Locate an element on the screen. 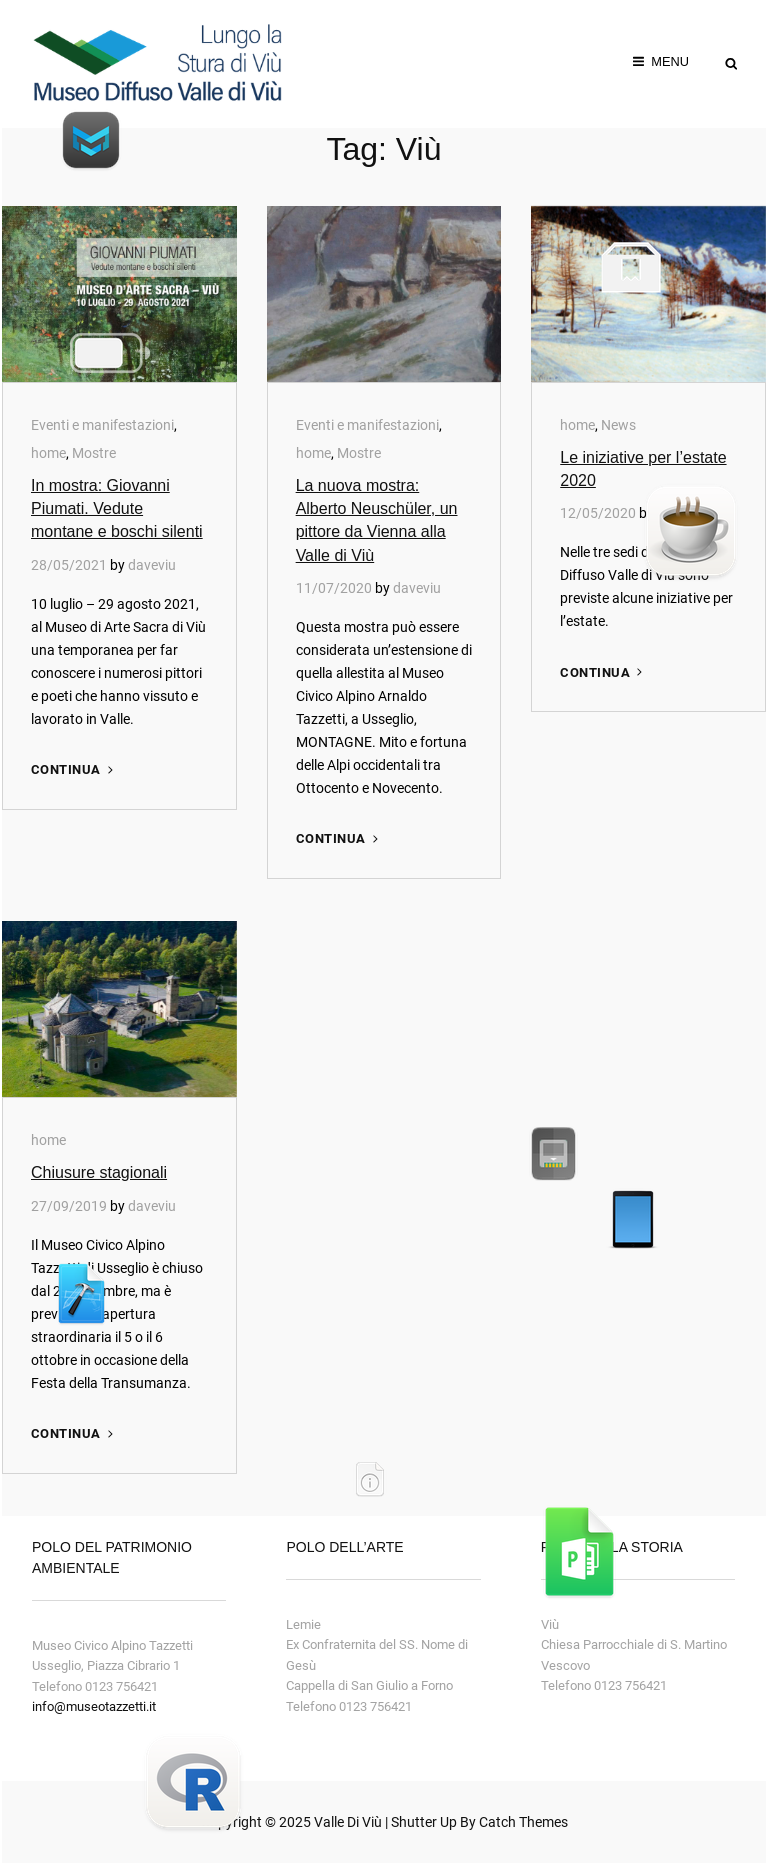 The height and width of the screenshot is (1863, 768). a microsoft publisher document file is located at coordinates (579, 1551).